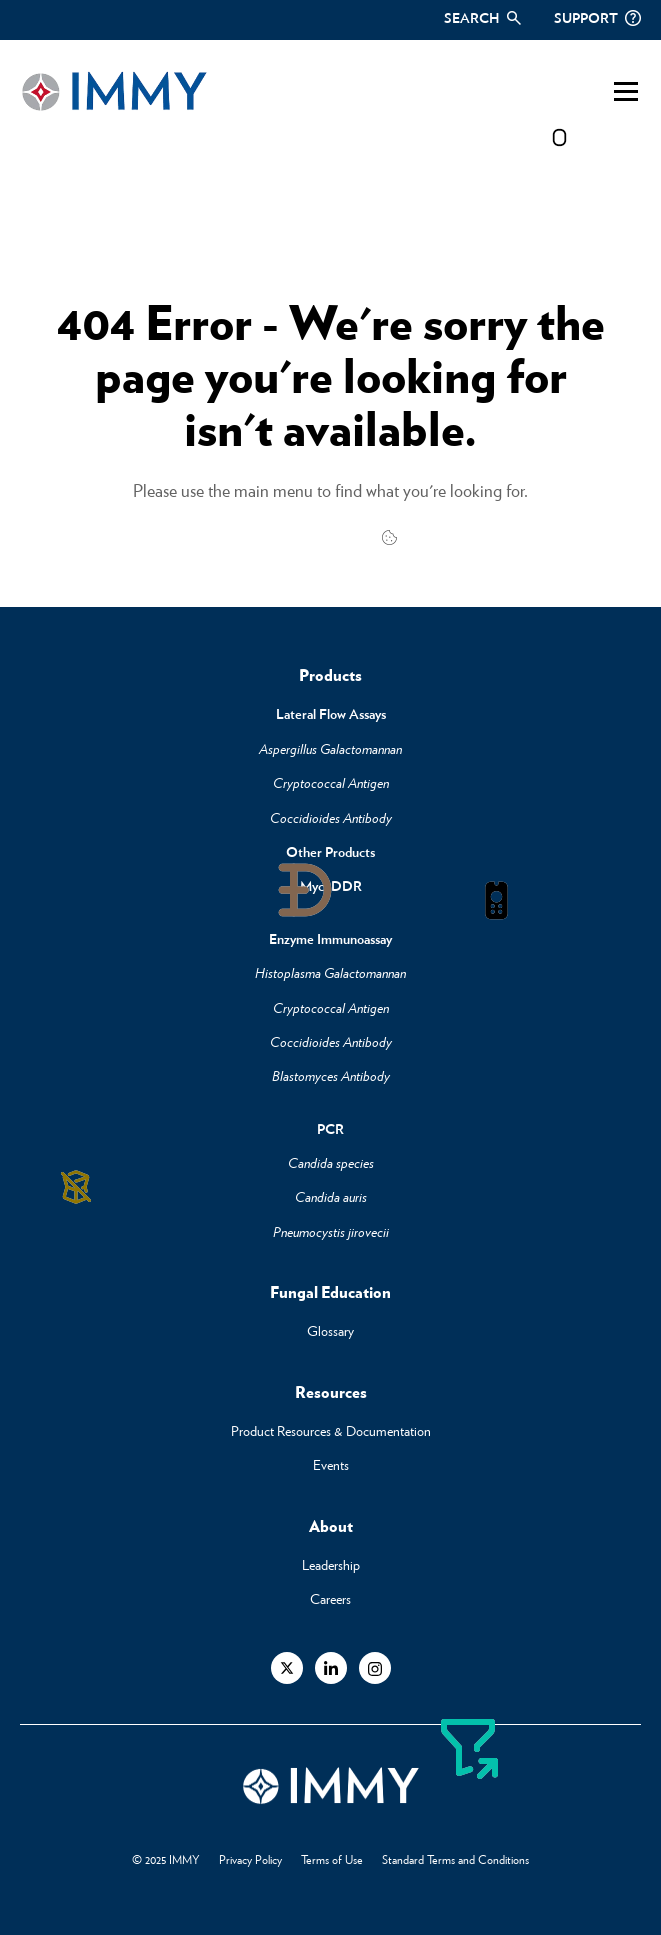 Image resolution: width=661 pixels, height=1935 pixels. I want to click on disable 3D object rendering, so click(76, 1187).